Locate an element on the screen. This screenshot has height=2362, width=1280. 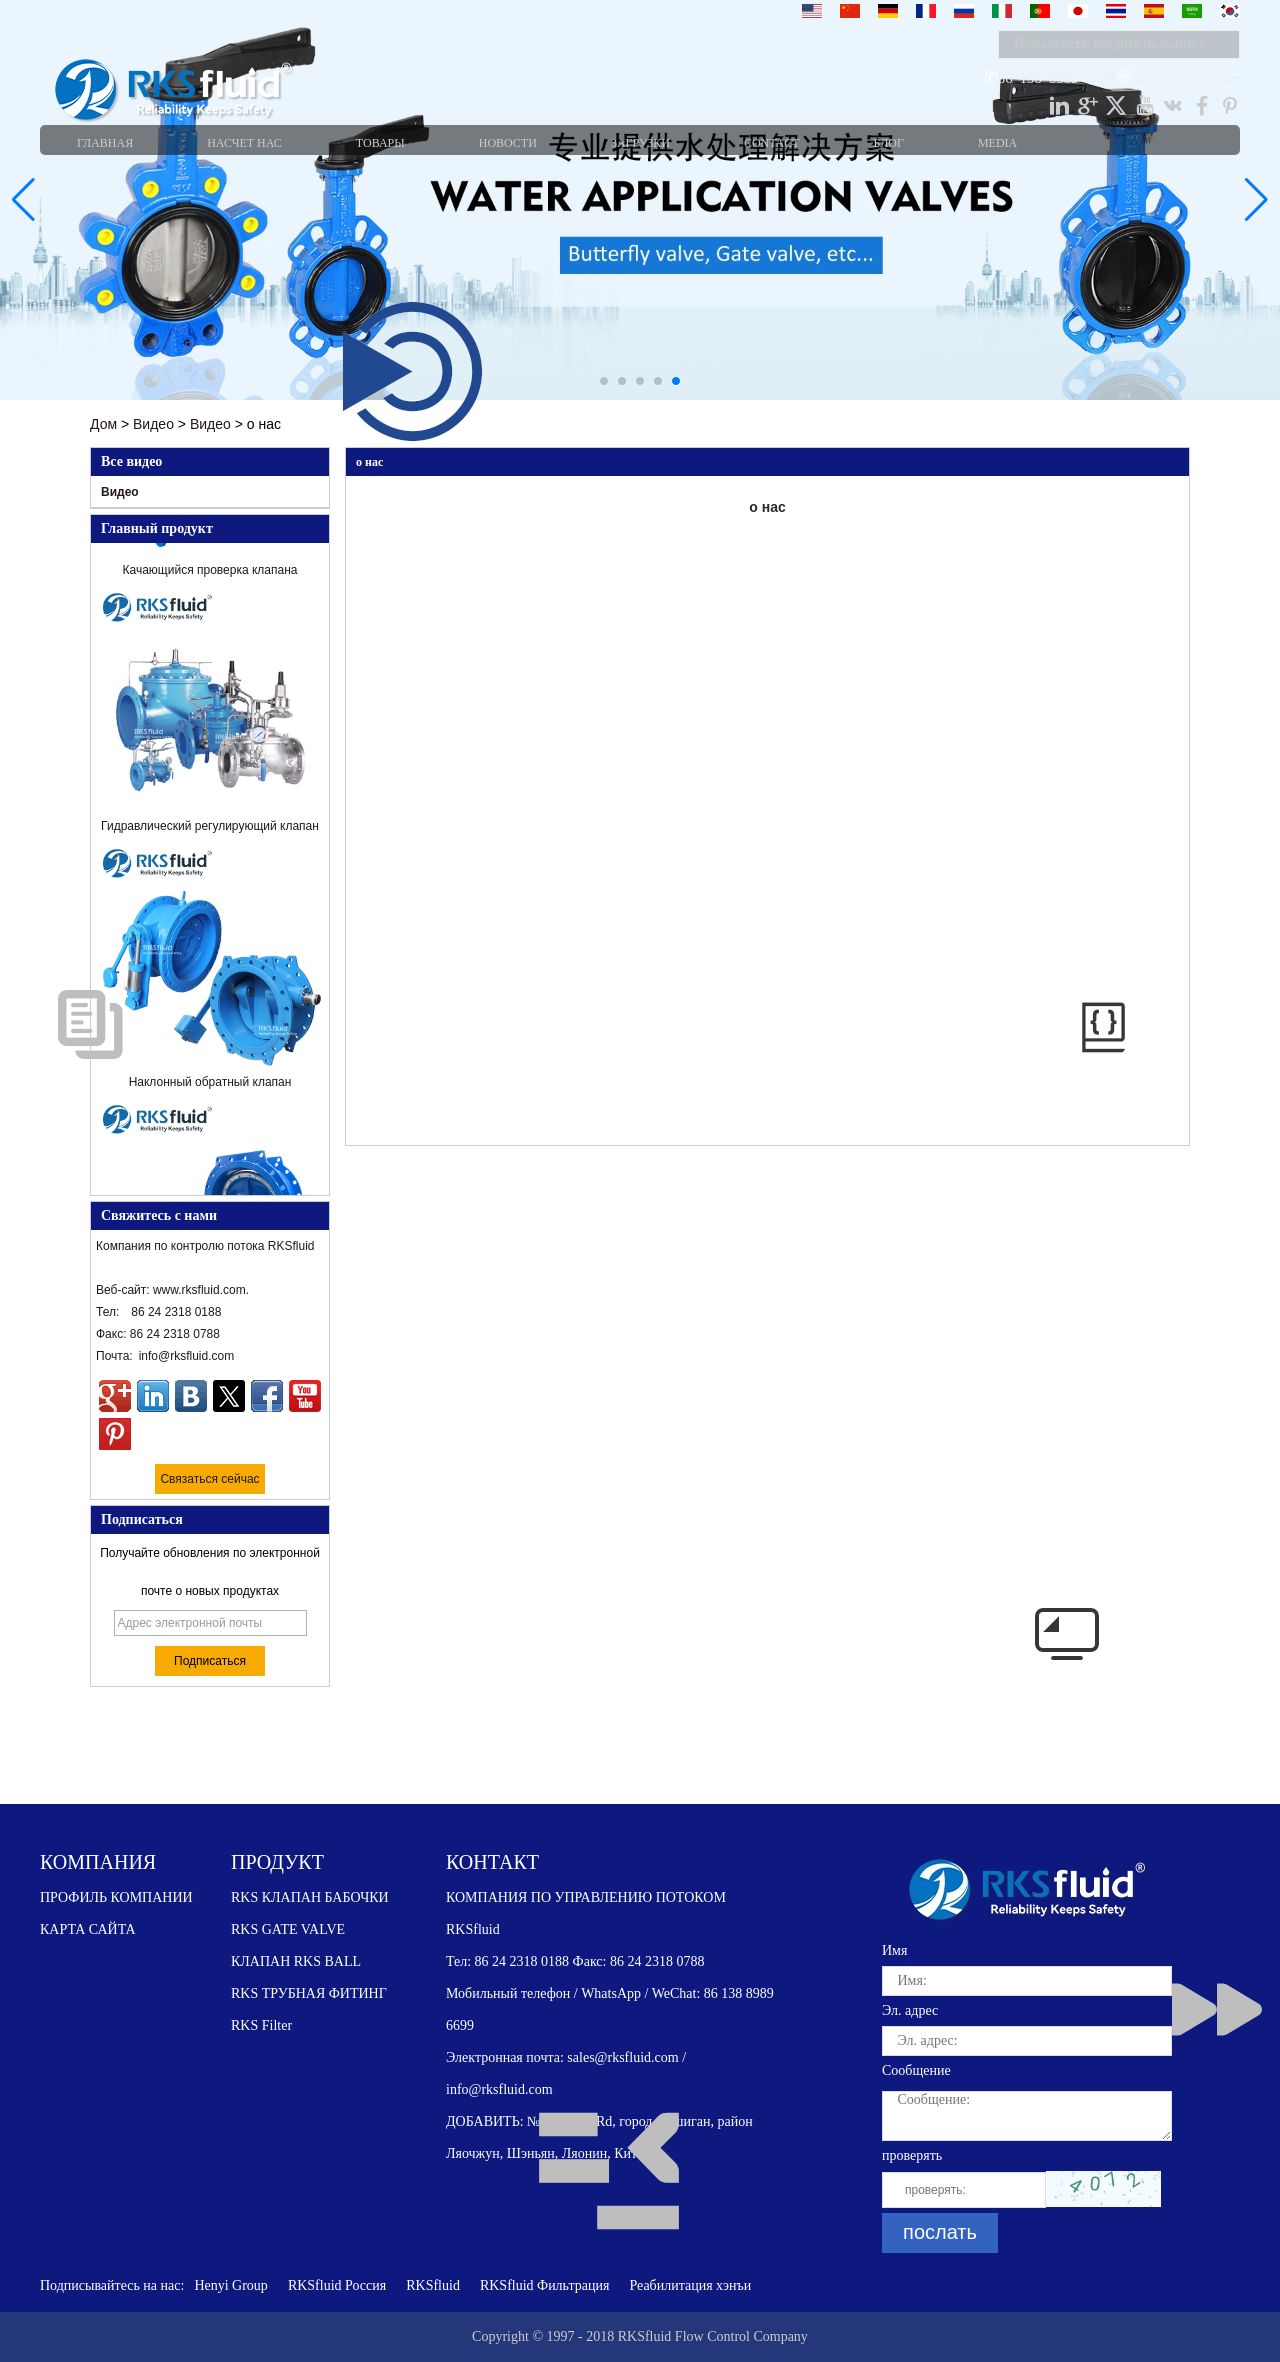
decrease text indentation is located at coordinates (609, 2171).